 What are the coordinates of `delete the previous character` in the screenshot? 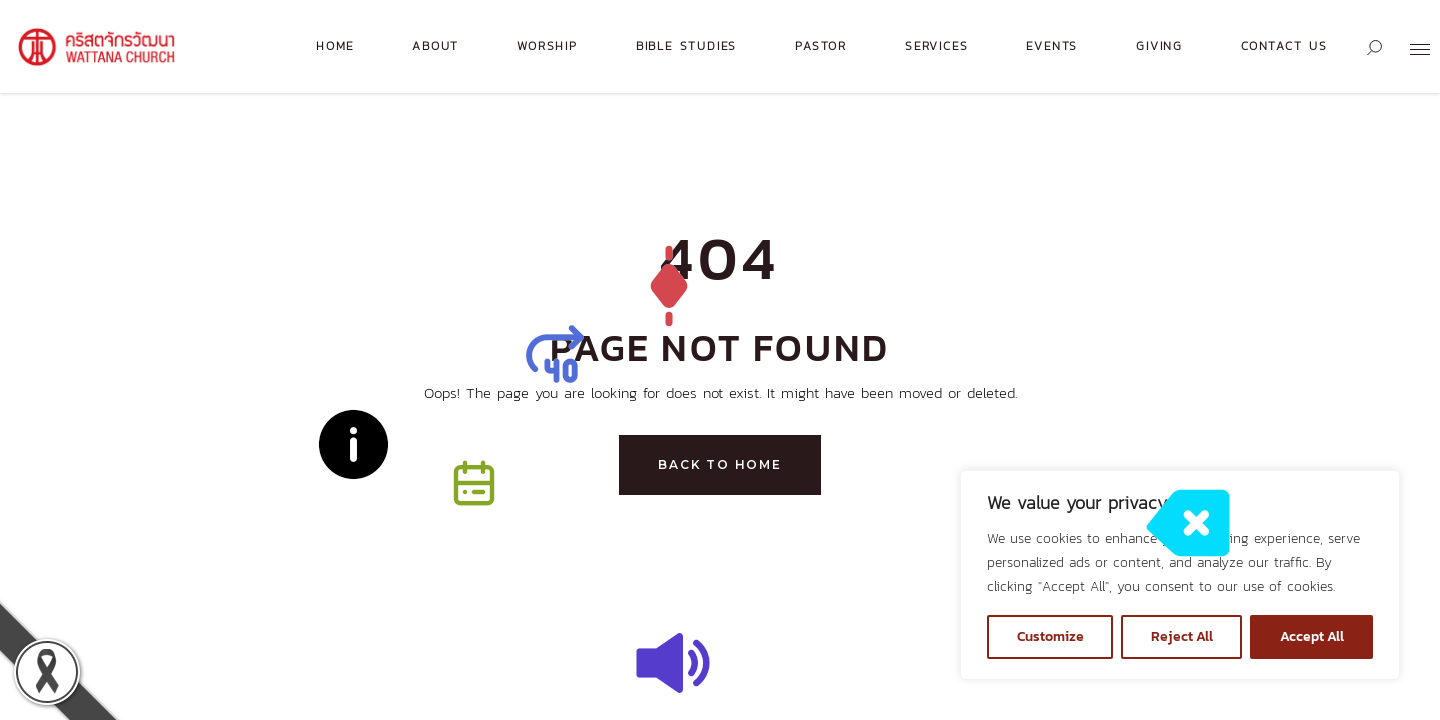 It's located at (1188, 523).